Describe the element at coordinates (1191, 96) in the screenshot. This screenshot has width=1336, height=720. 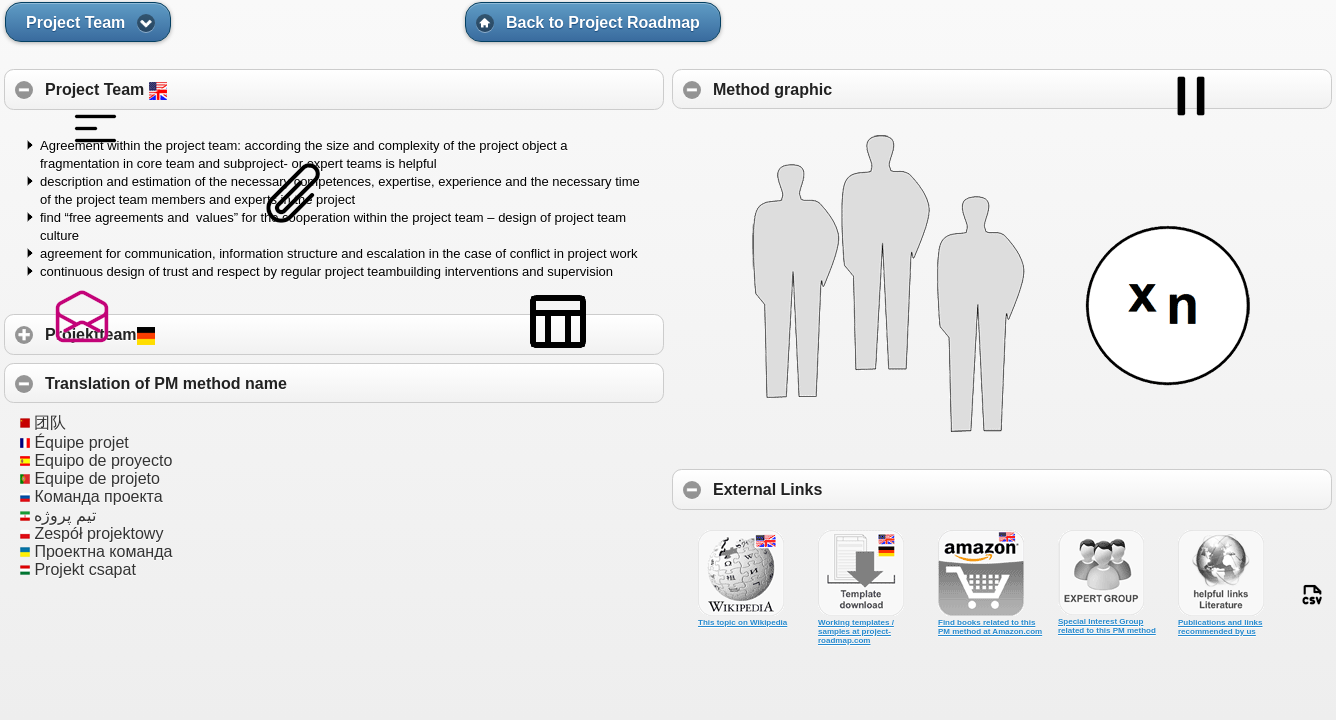
I see `pause media playback` at that location.